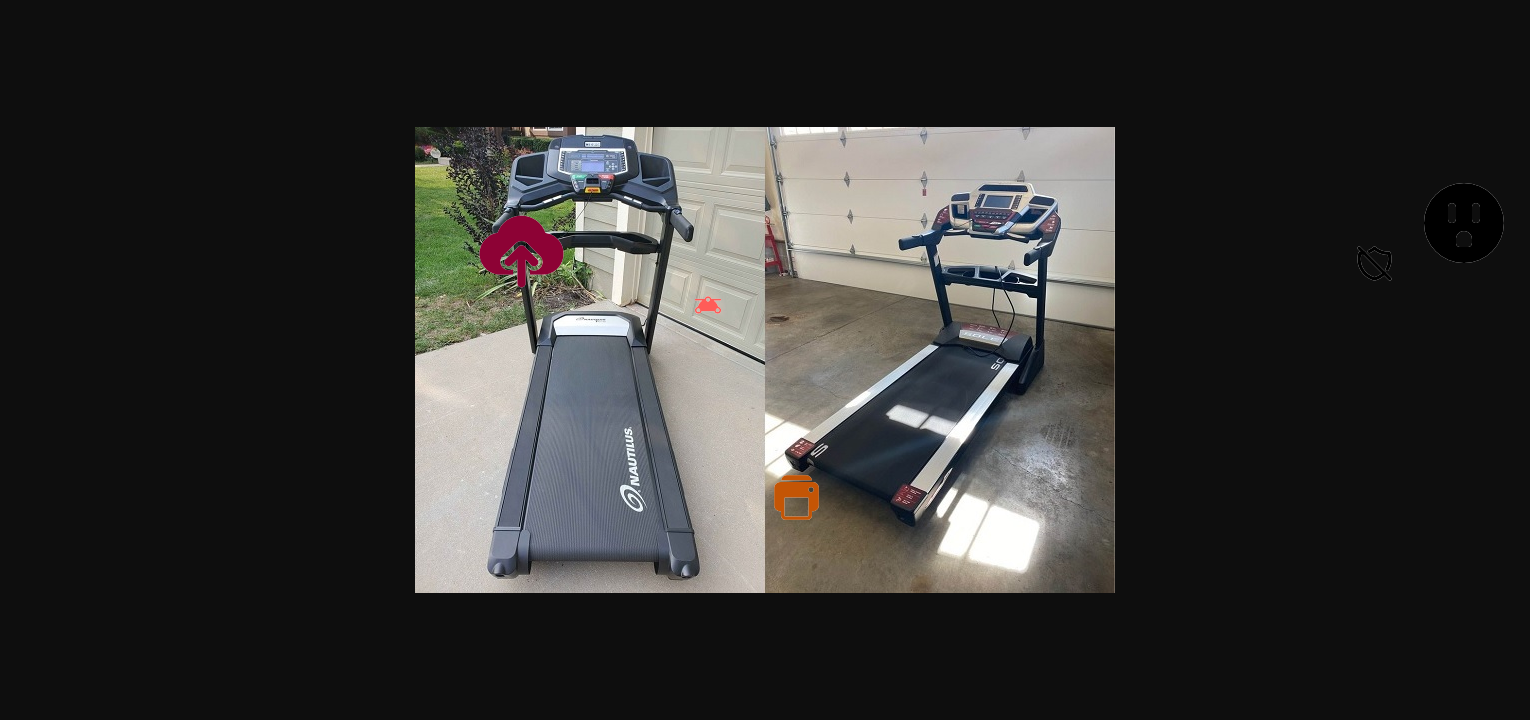 Image resolution: width=1530 pixels, height=720 pixels. I want to click on access vector path editing tools, so click(708, 305).